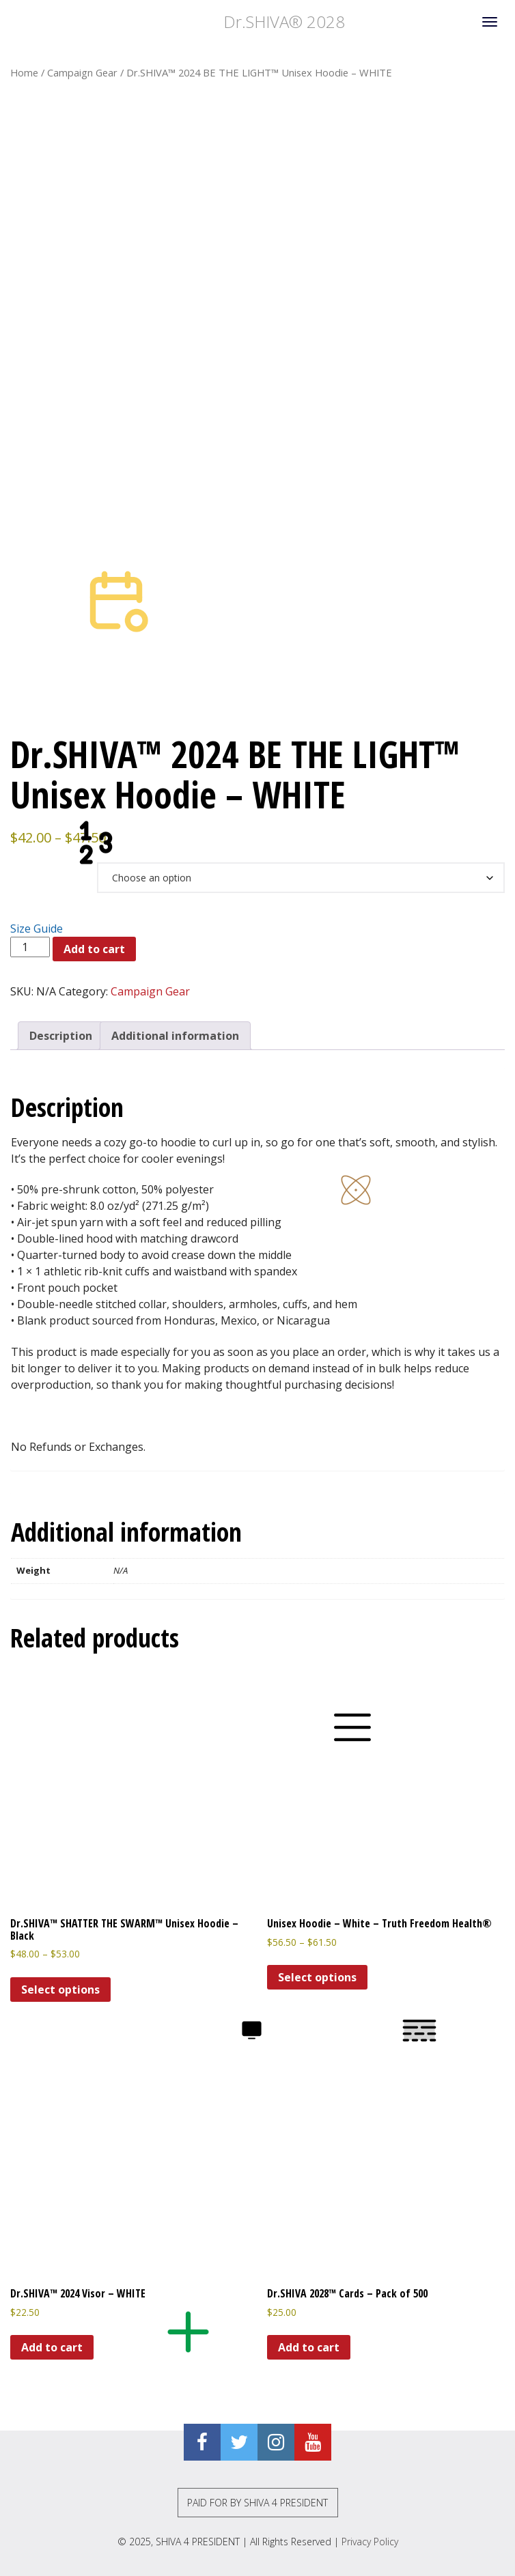  I want to click on view items in list format, so click(352, 1727).